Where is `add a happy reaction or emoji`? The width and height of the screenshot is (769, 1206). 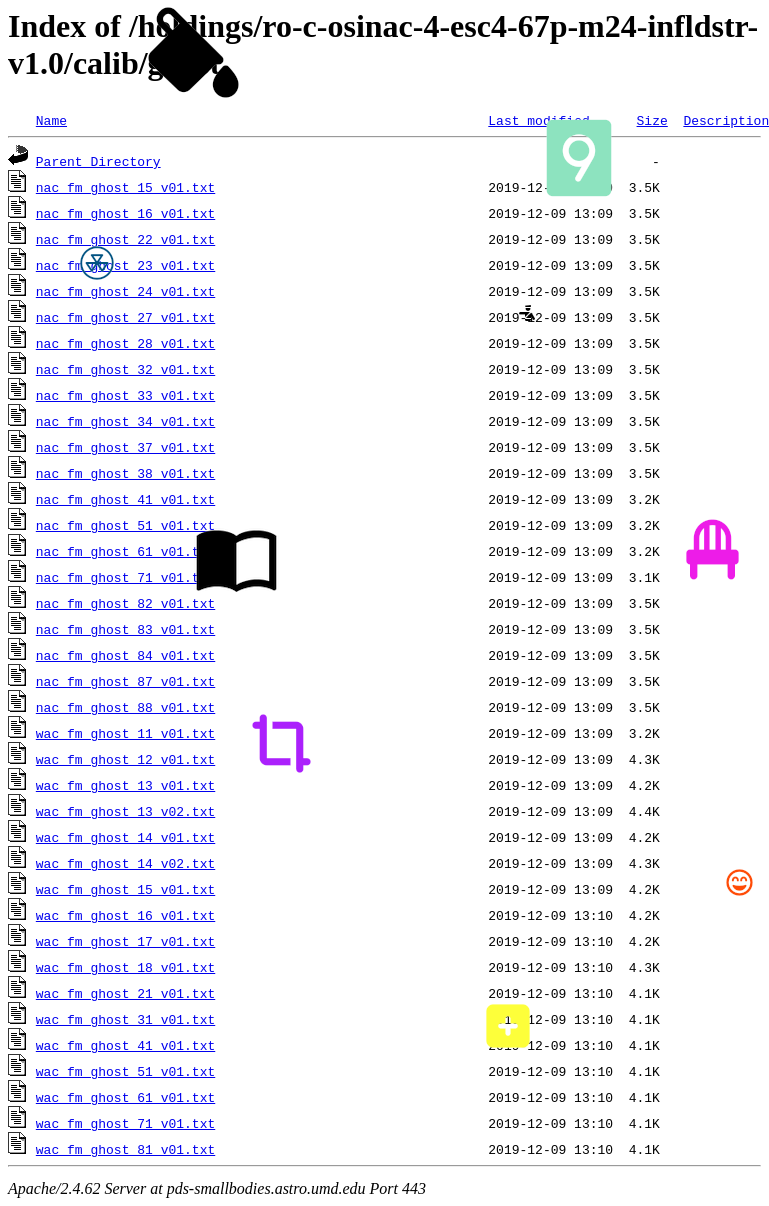
add a happy reaction or emoji is located at coordinates (739, 882).